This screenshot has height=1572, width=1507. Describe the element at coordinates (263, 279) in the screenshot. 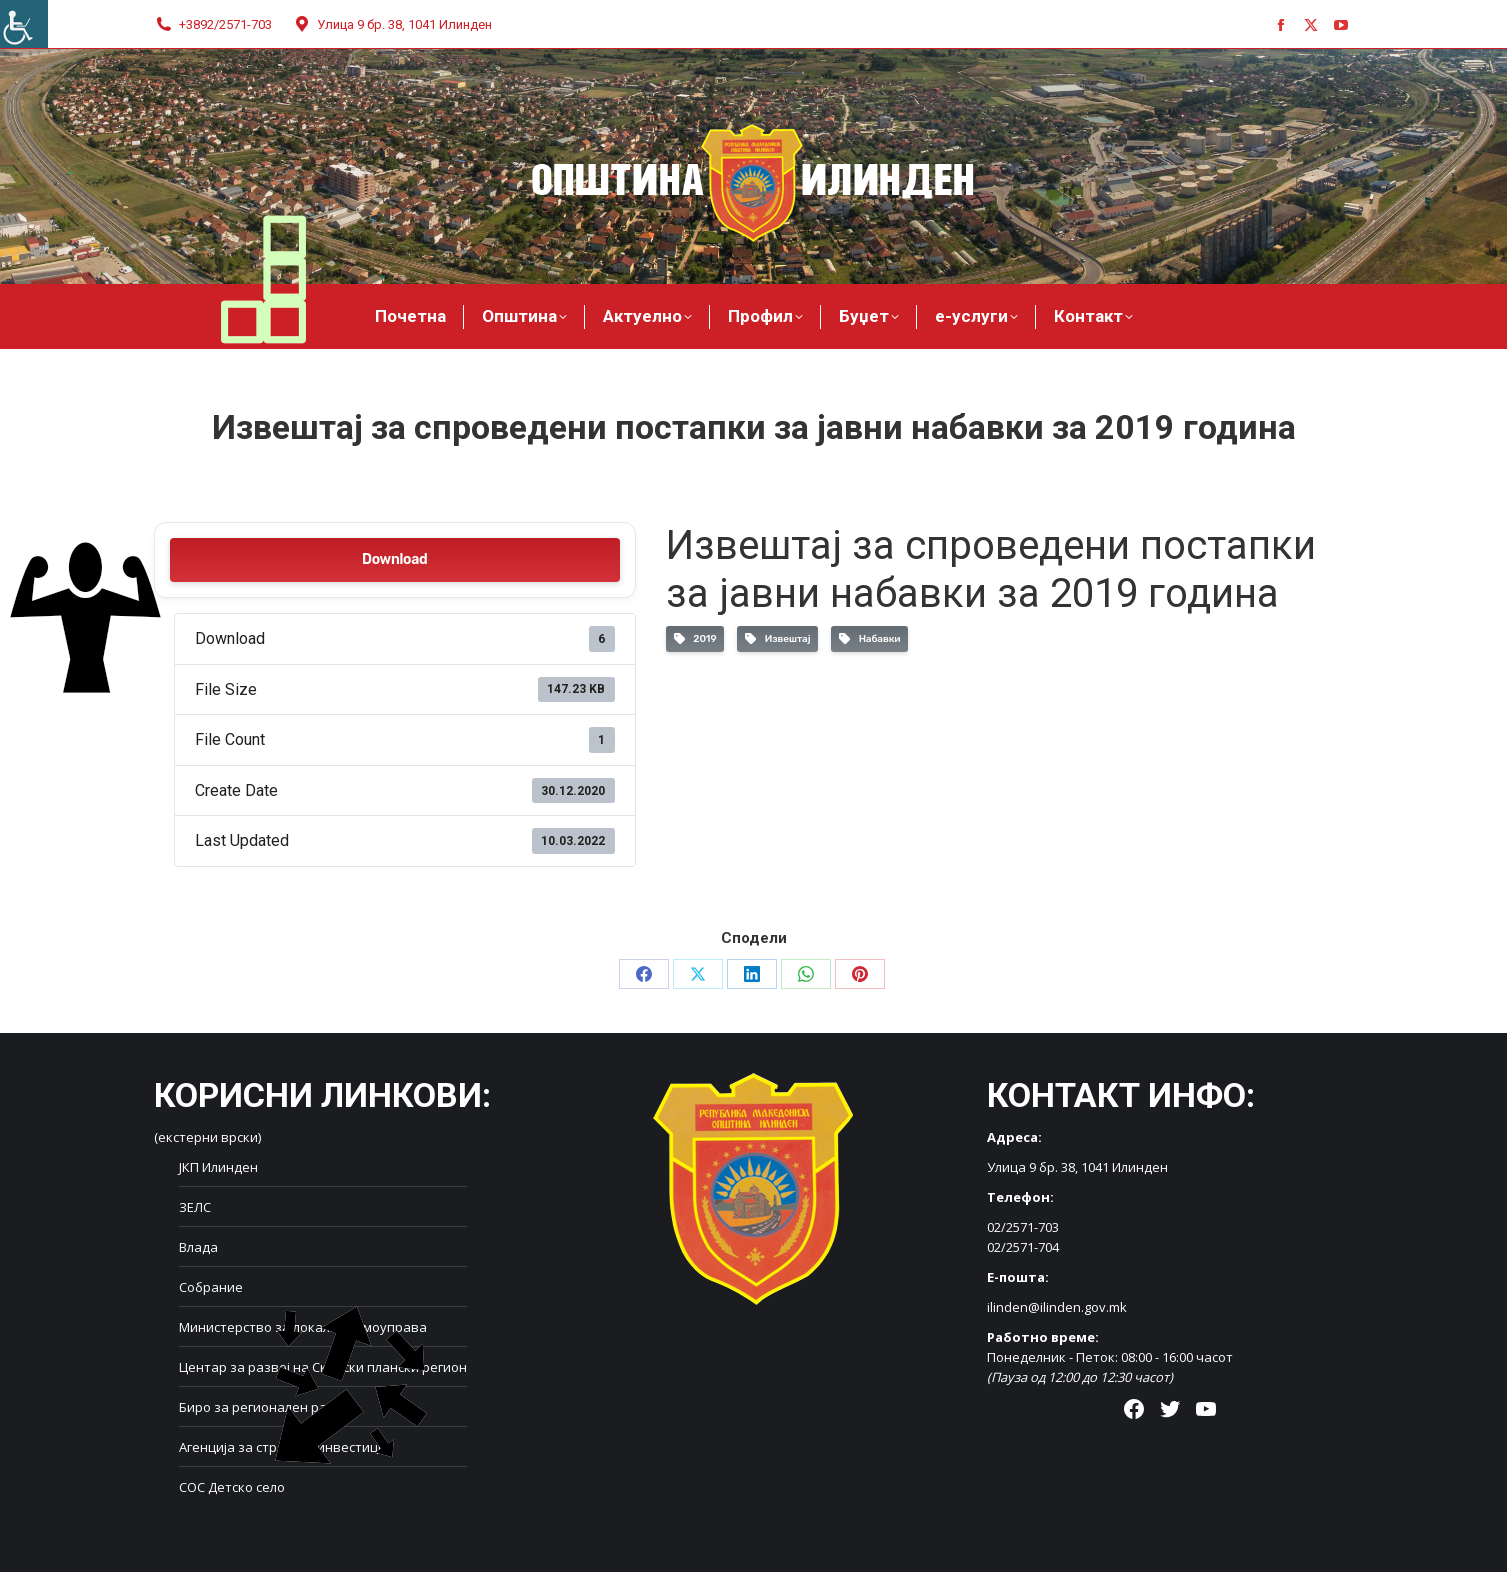

I see `represents a tetris J-block piece` at that location.